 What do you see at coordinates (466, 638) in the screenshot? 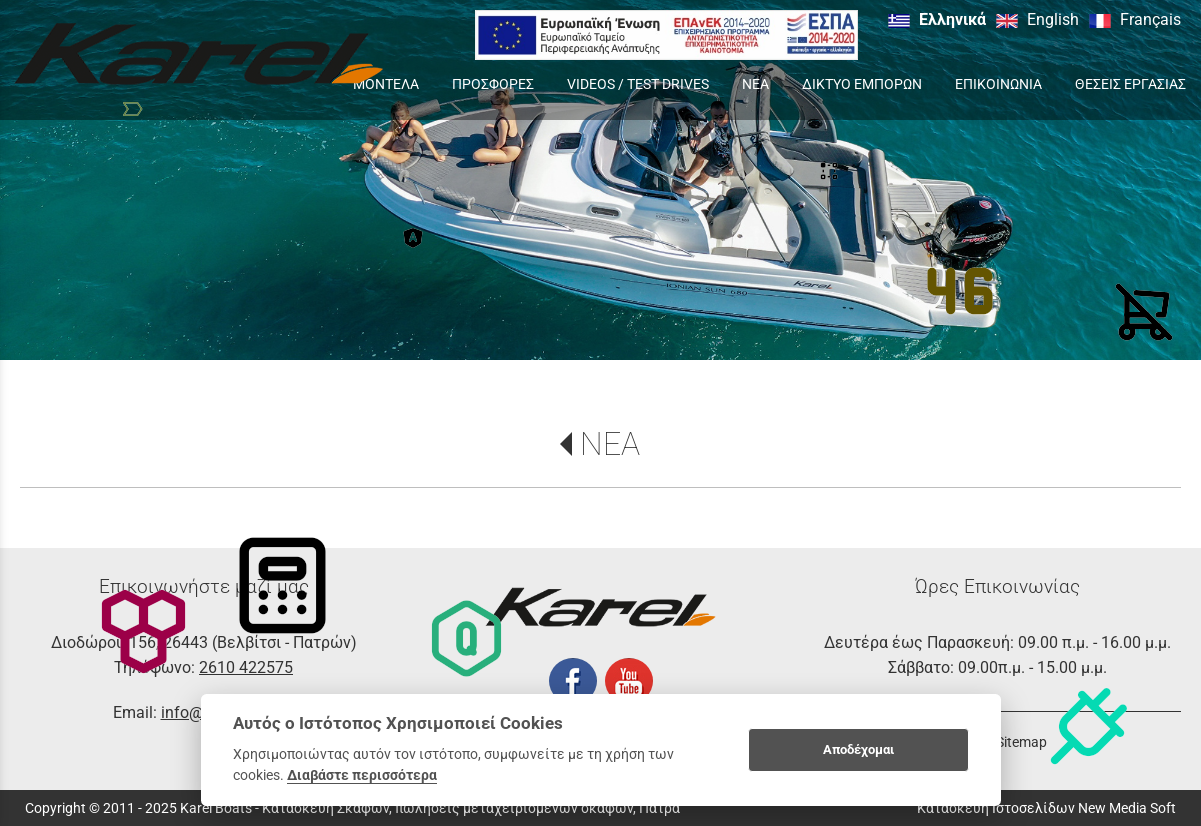
I see `indicates a Q-labeled category or section` at bounding box center [466, 638].